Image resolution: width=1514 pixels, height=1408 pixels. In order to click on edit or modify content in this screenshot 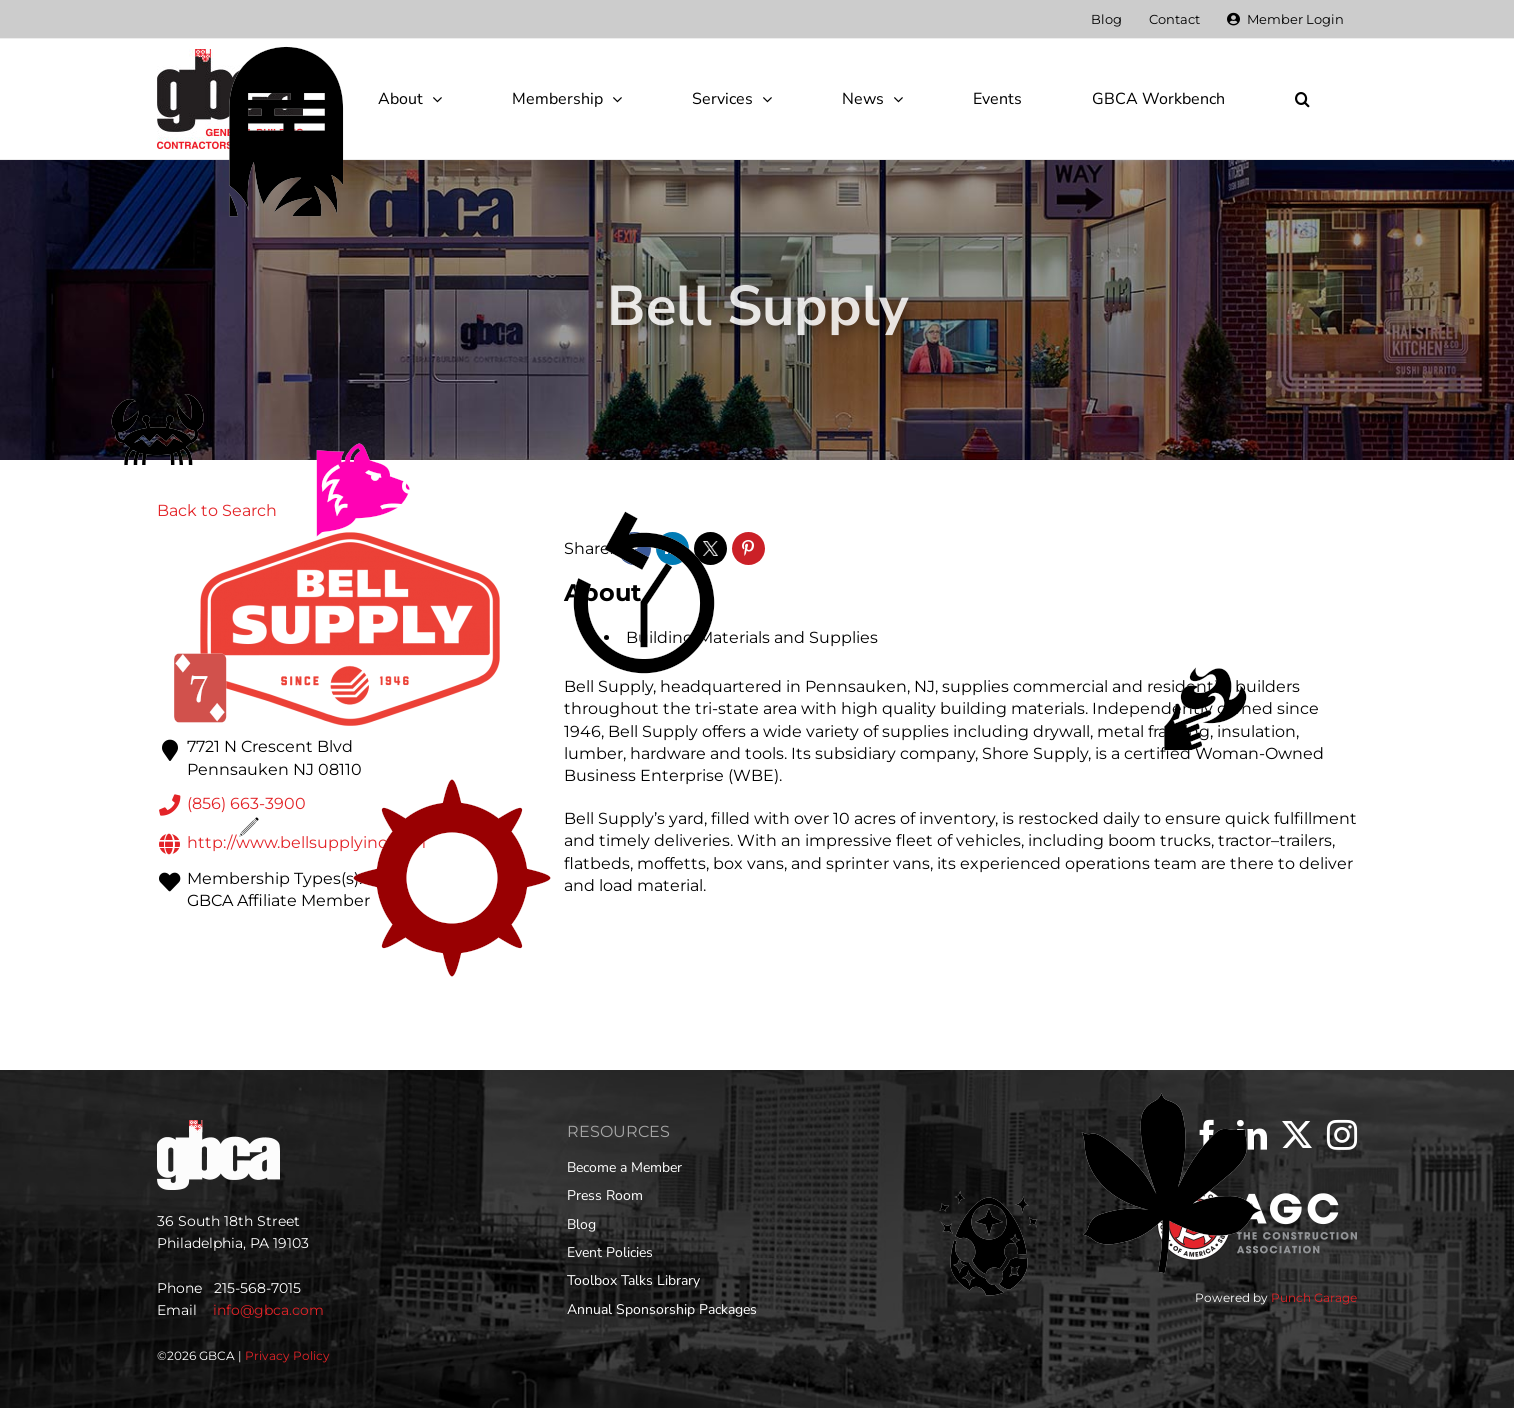, I will do `click(249, 827)`.